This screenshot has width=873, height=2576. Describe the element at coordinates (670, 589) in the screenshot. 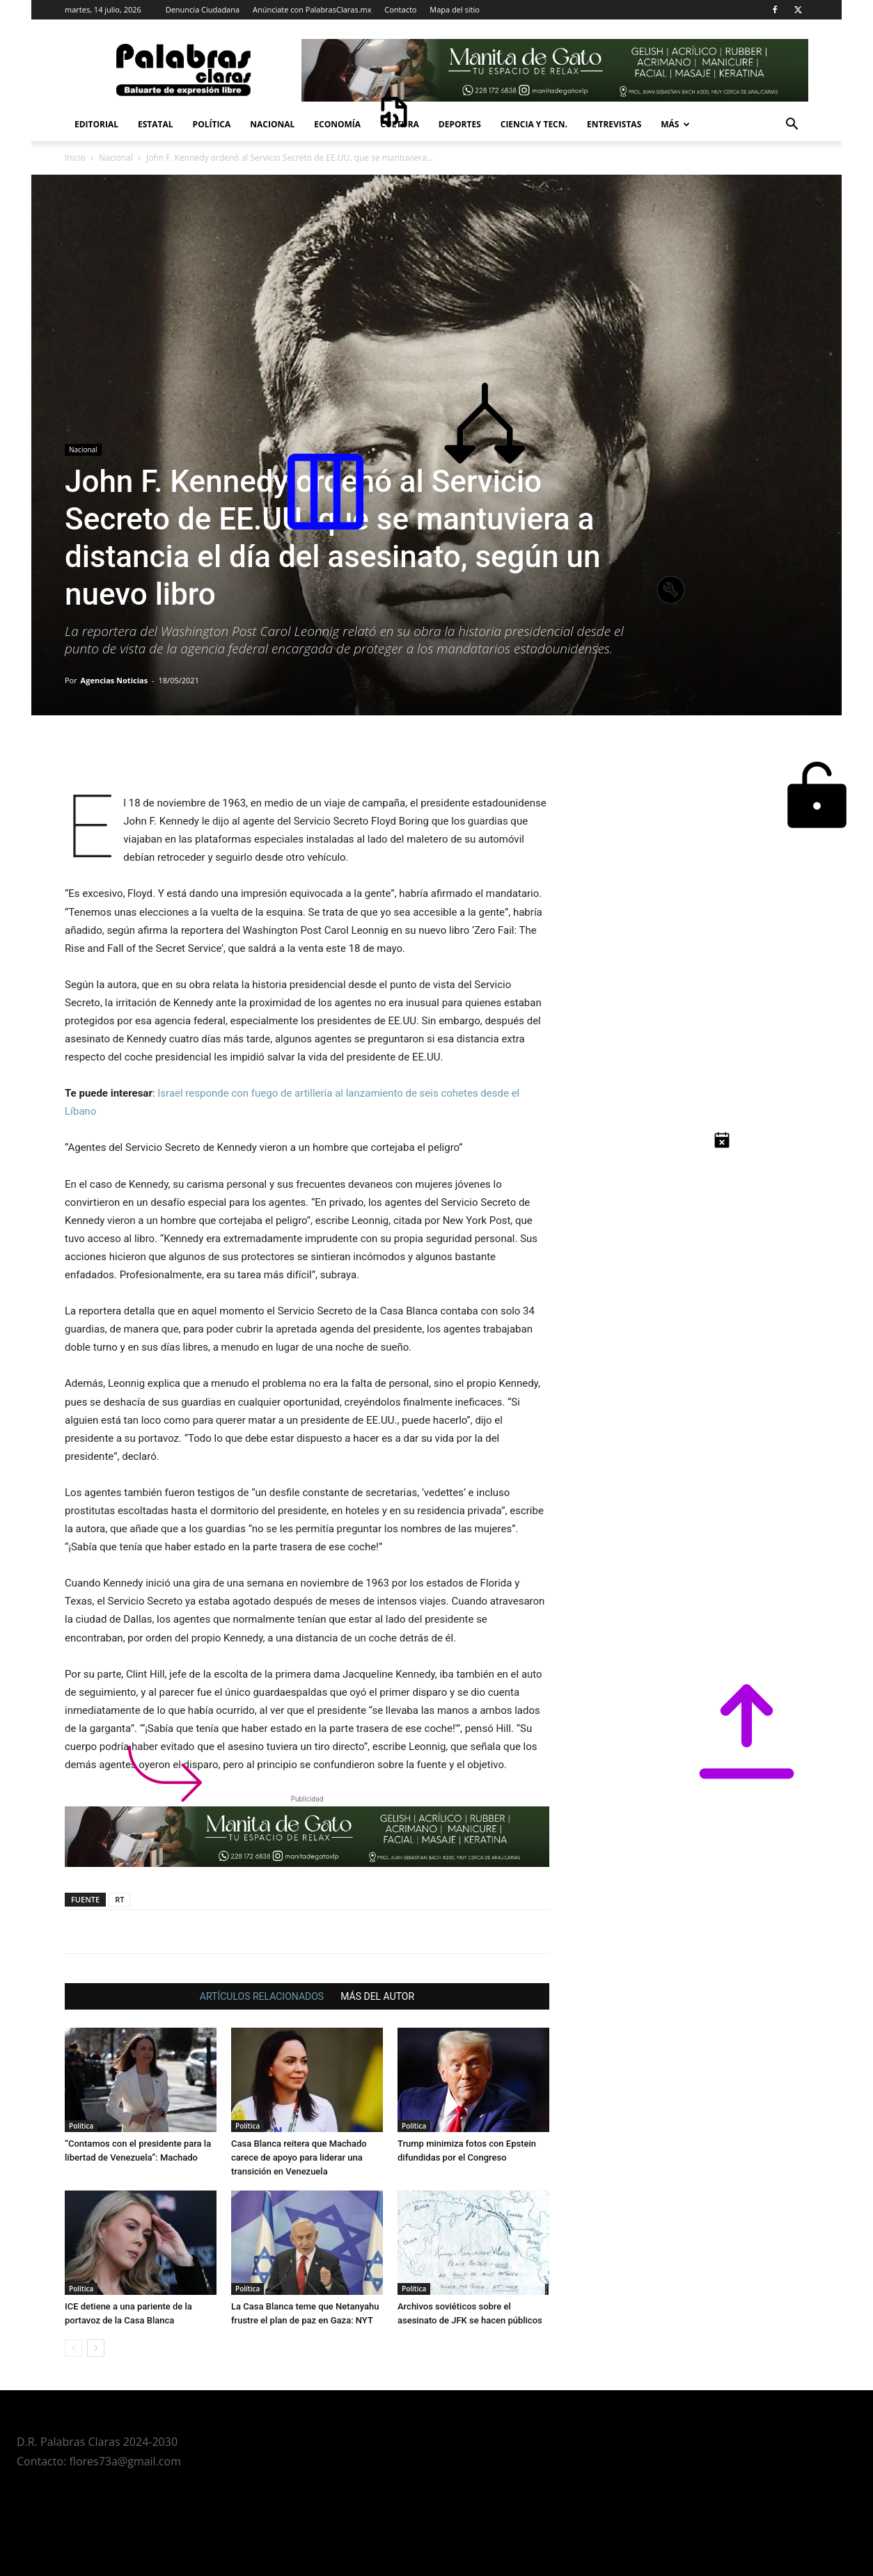

I see `access settings or configuration options` at that location.